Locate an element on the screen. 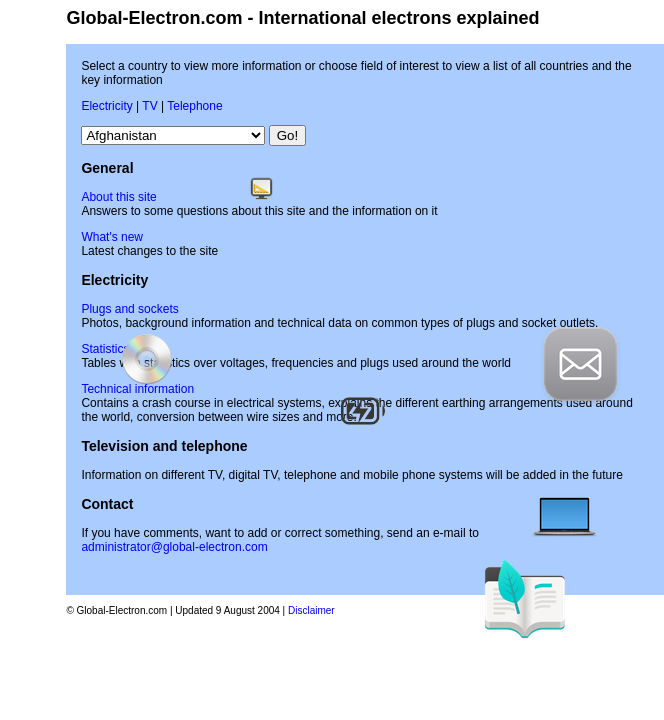 Image resolution: width=664 pixels, height=720 pixels. indicates device is charging or connected to power is located at coordinates (363, 411).